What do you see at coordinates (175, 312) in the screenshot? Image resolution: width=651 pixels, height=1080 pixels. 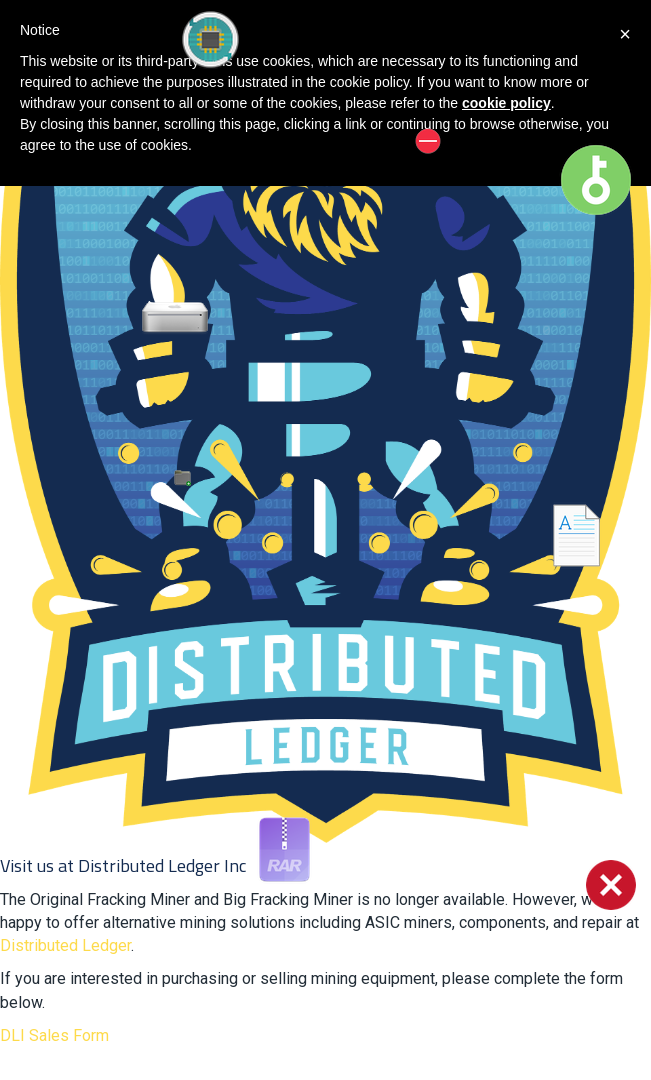 I see `represents a mac mini device in system settings` at bounding box center [175, 312].